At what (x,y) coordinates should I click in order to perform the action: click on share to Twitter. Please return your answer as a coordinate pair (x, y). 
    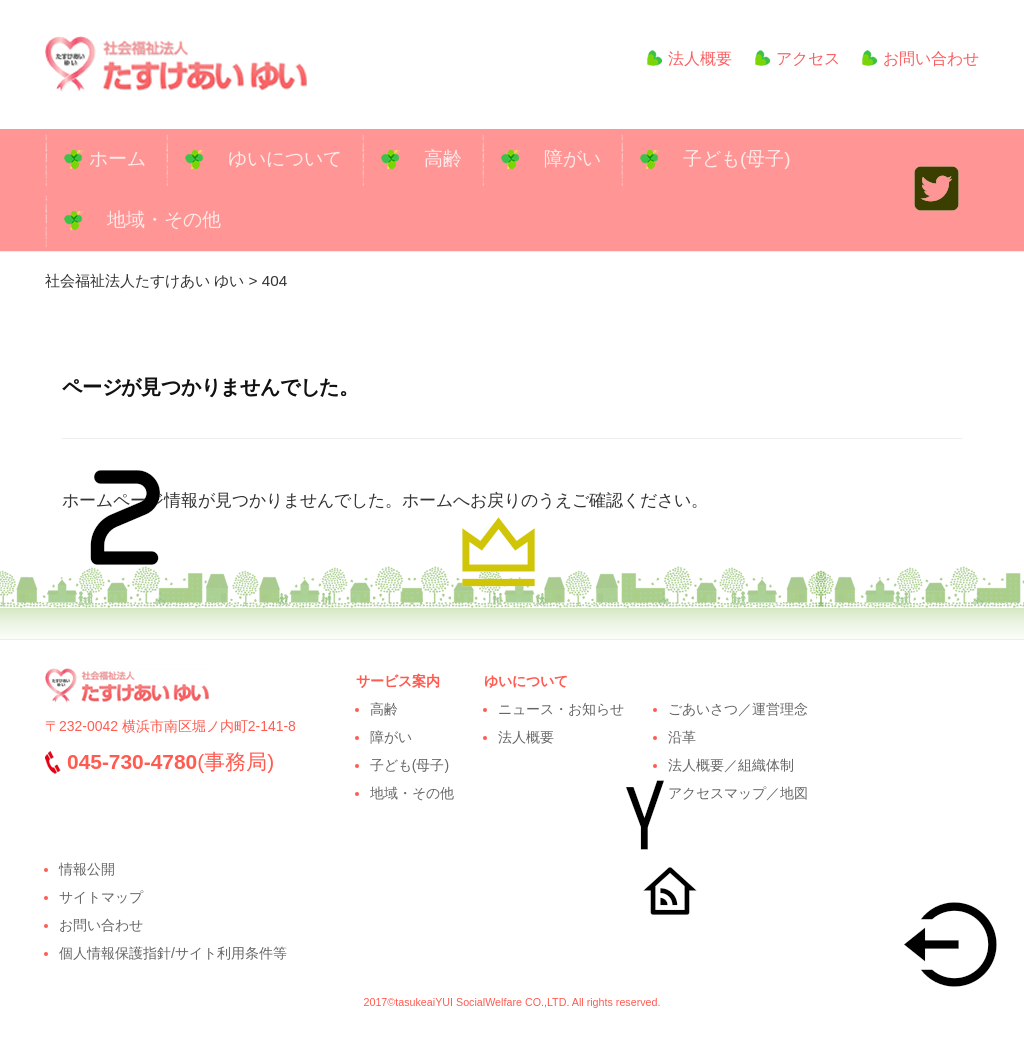
    Looking at the image, I should click on (936, 188).